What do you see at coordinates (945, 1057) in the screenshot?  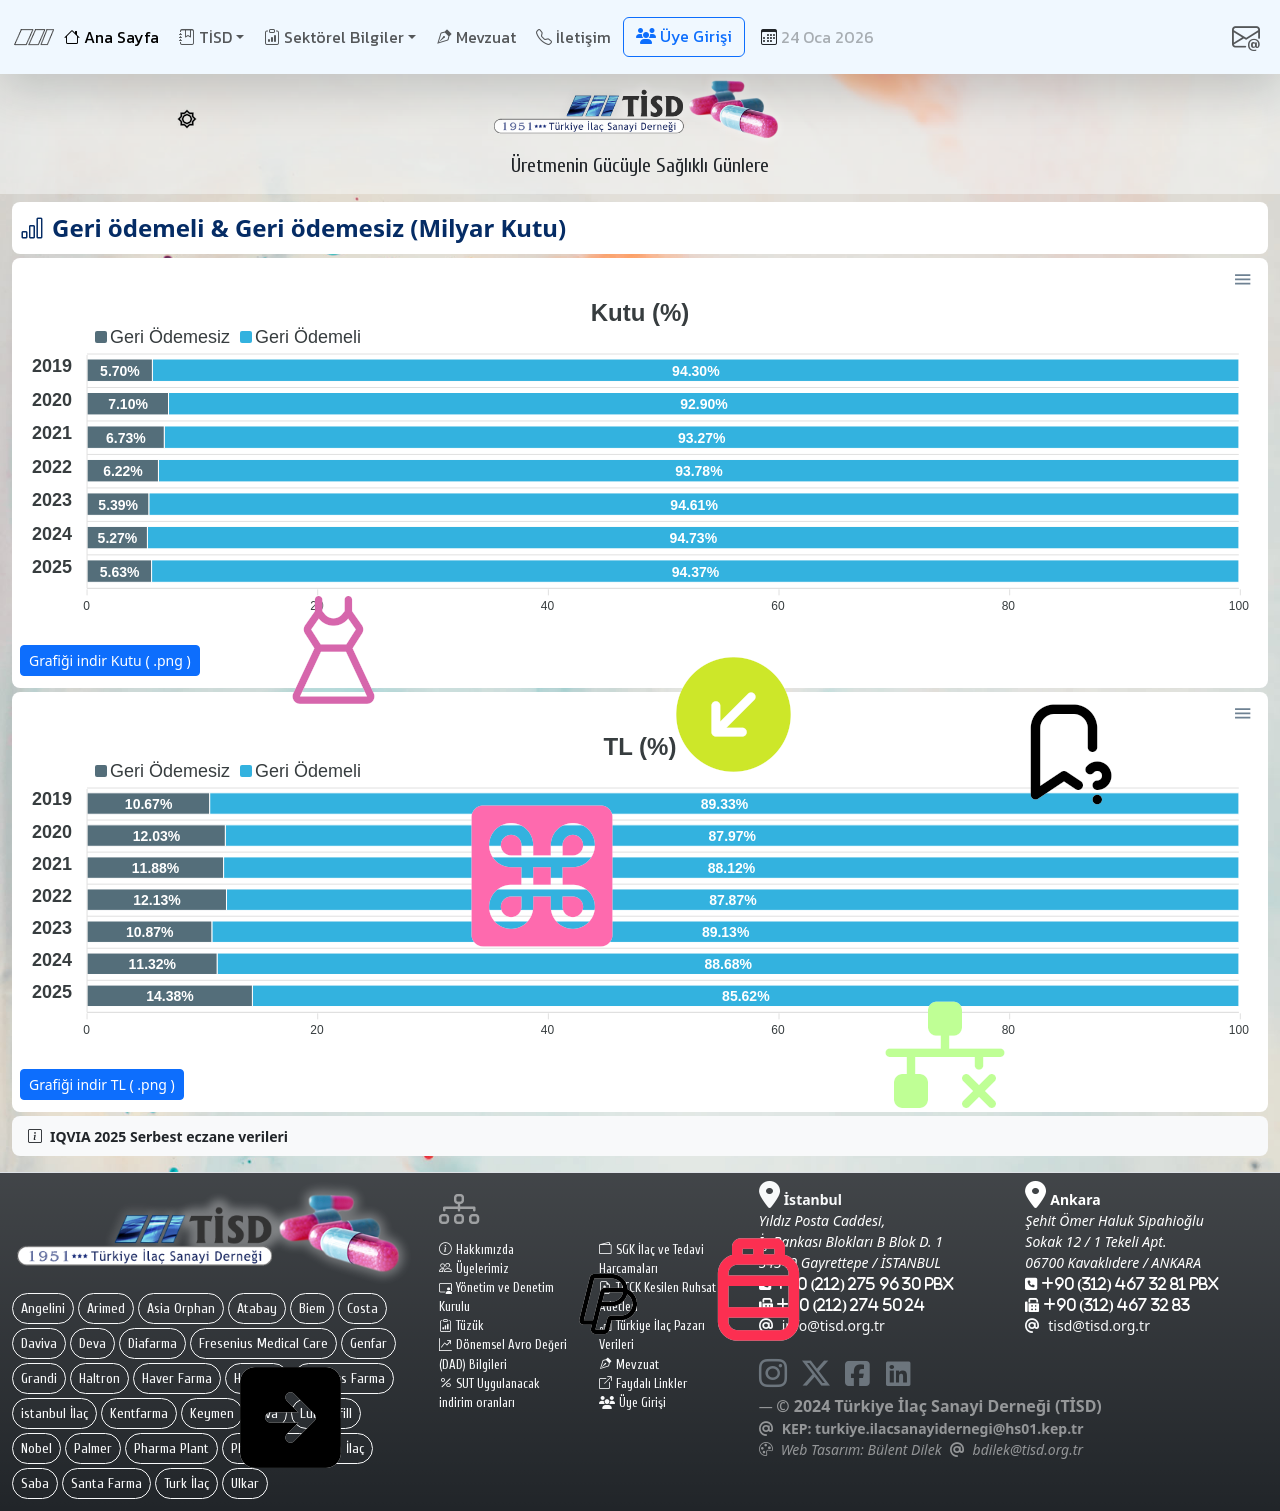 I see `network connection failed or unavailable` at bounding box center [945, 1057].